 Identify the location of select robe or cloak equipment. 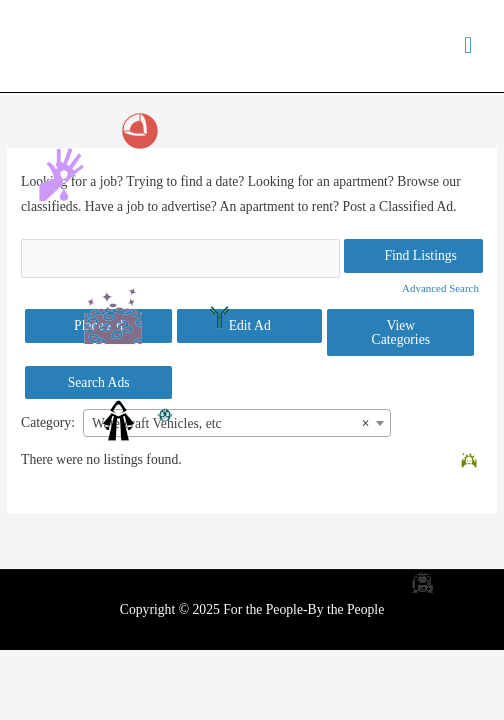
(118, 420).